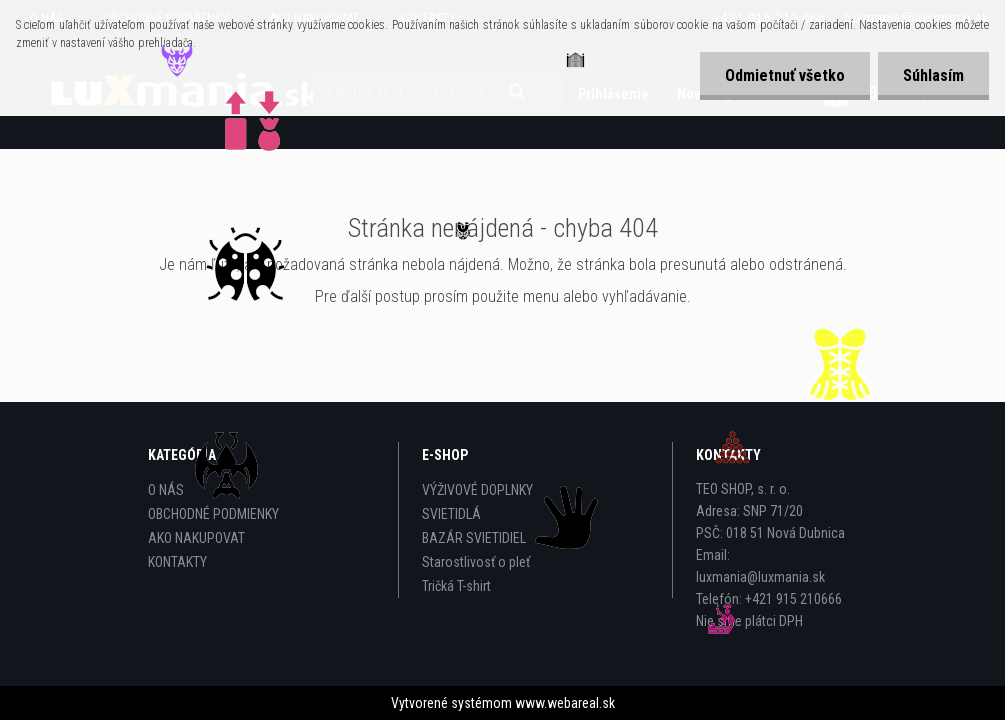 Image resolution: width=1005 pixels, height=720 pixels. Describe the element at coordinates (732, 446) in the screenshot. I see `start a billiards or pool game` at that location.